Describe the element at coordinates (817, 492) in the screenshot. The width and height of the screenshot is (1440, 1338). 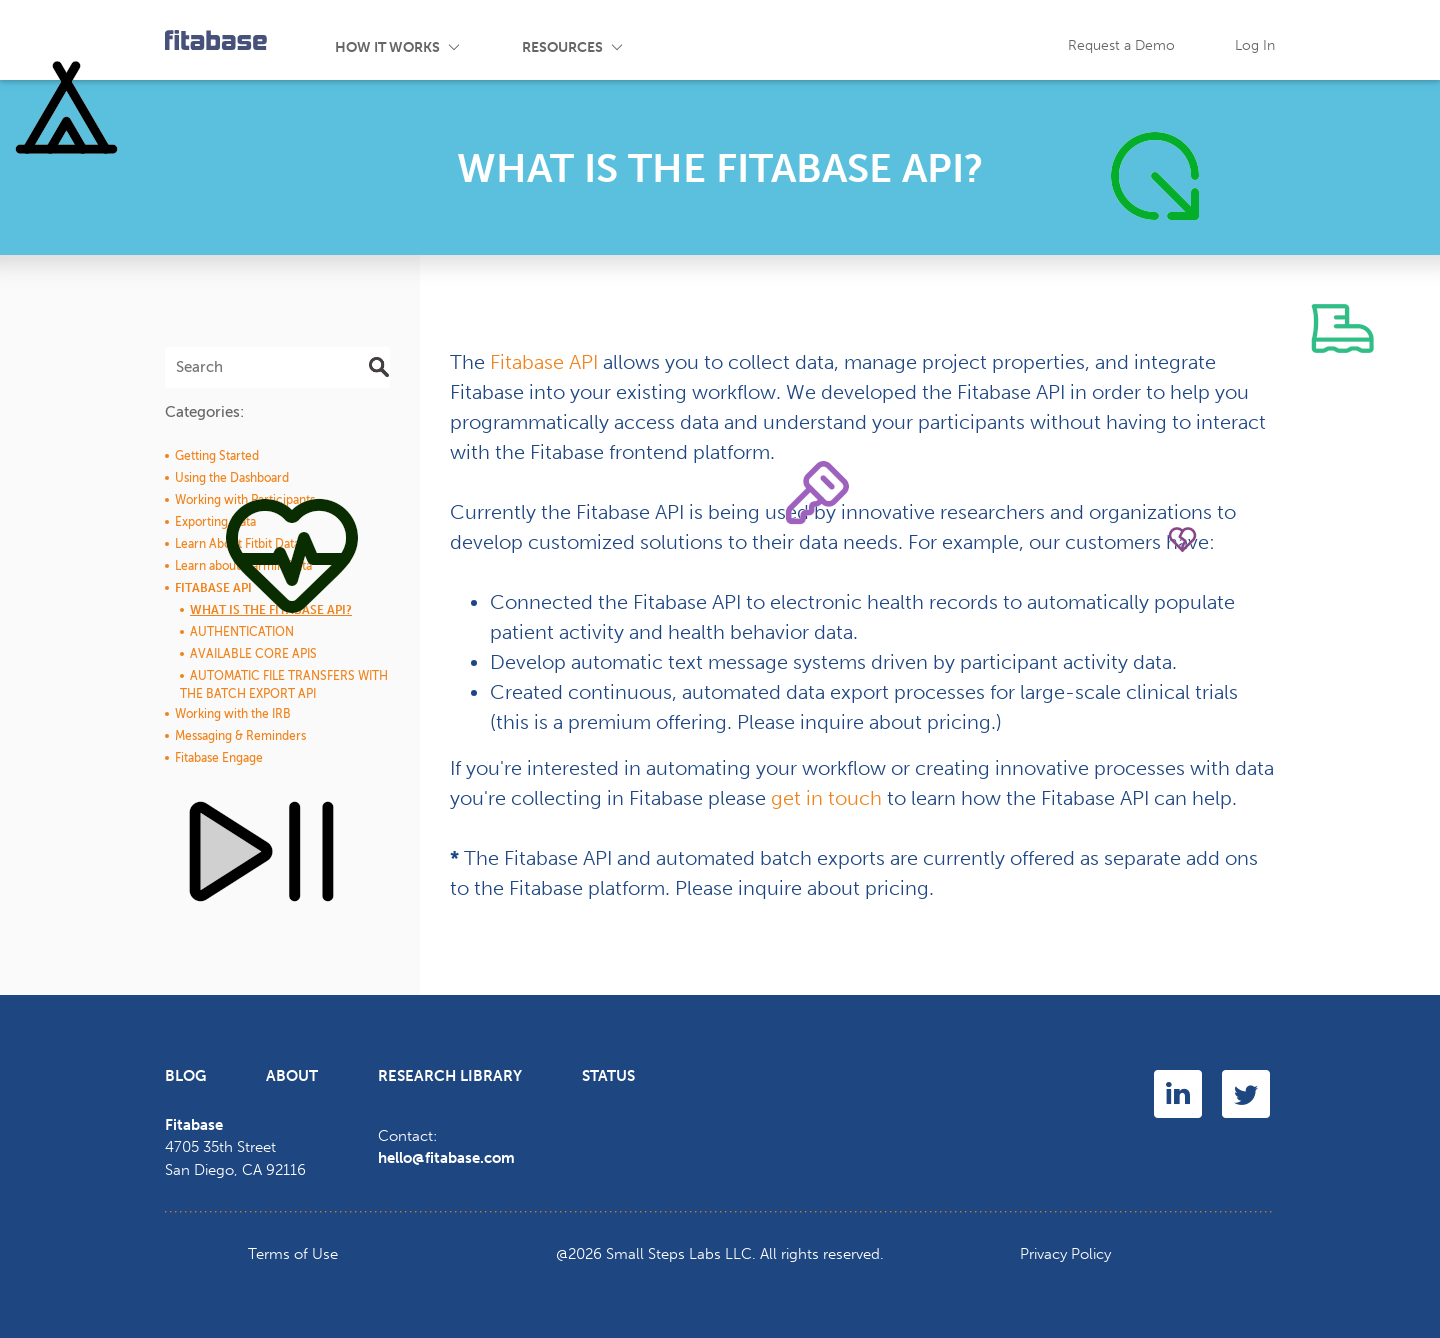
I see `access security or authentication settings` at that location.